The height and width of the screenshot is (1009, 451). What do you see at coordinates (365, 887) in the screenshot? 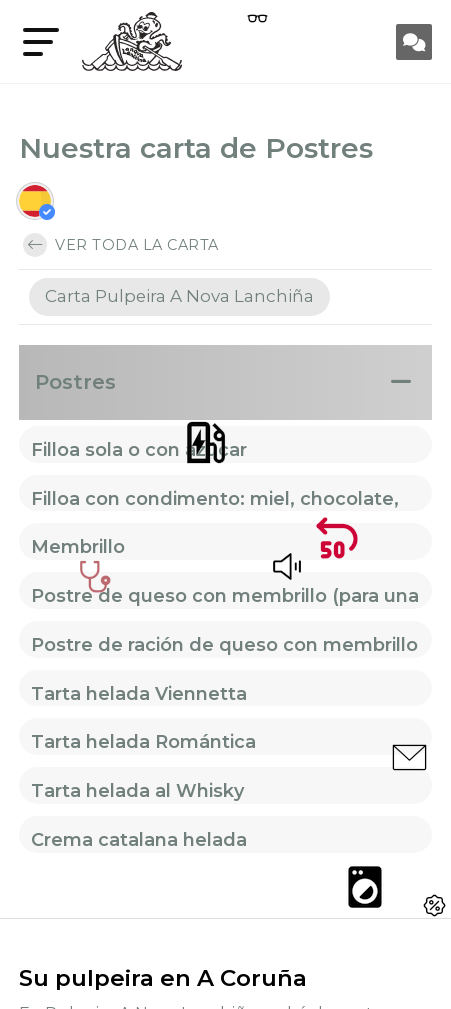
I see `find nearby laundromats or laundry services` at bounding box center [365, 887].